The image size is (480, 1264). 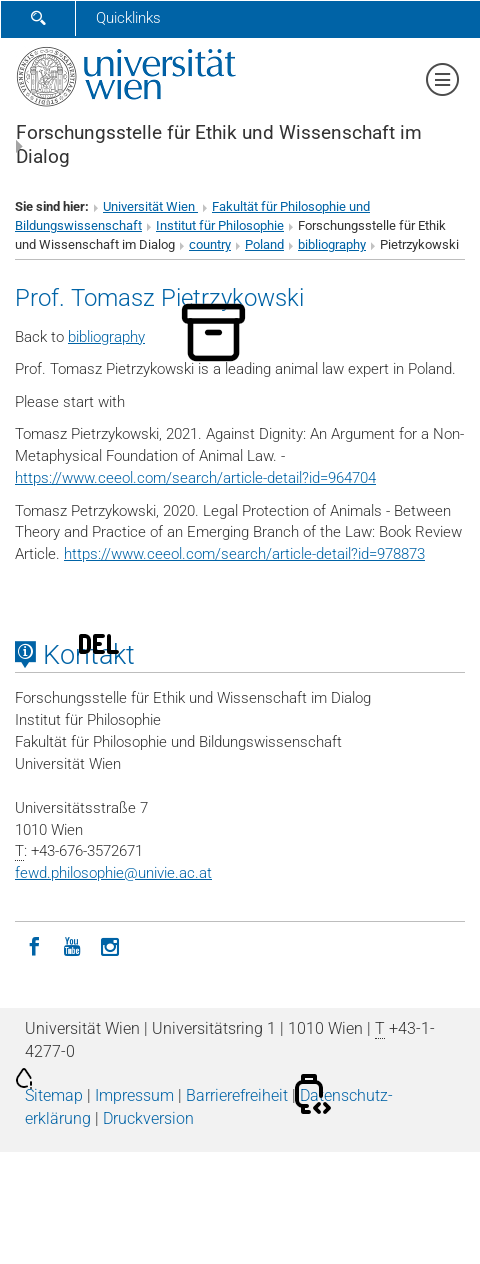 What do you see at coordinates (309, 1094) in the screenshot?
I see `access developer tools for smartwatch` at bounding box center [309, 1094].